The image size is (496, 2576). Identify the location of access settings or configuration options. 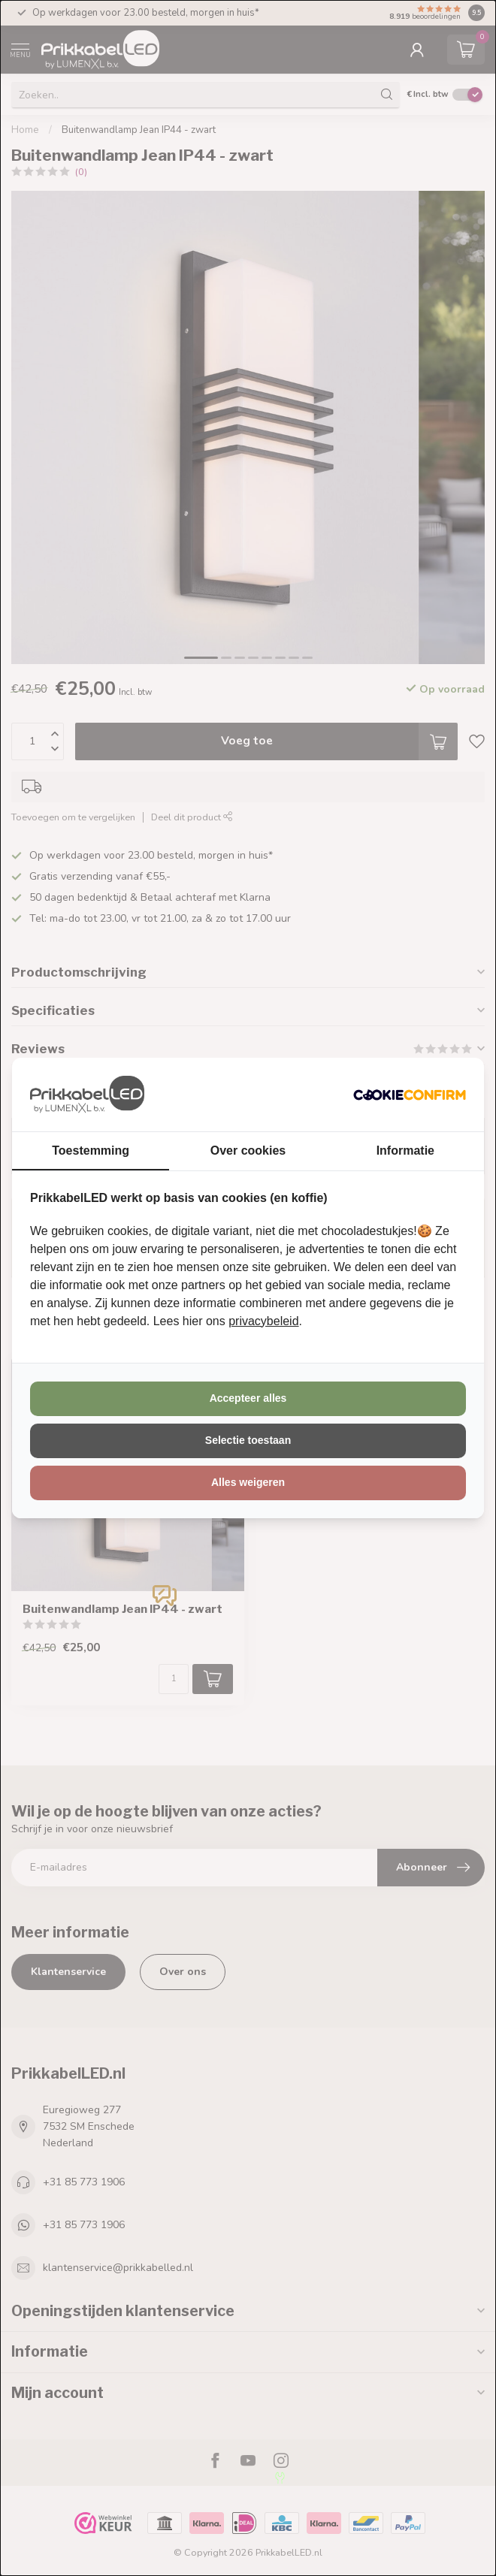
(280, 2478).